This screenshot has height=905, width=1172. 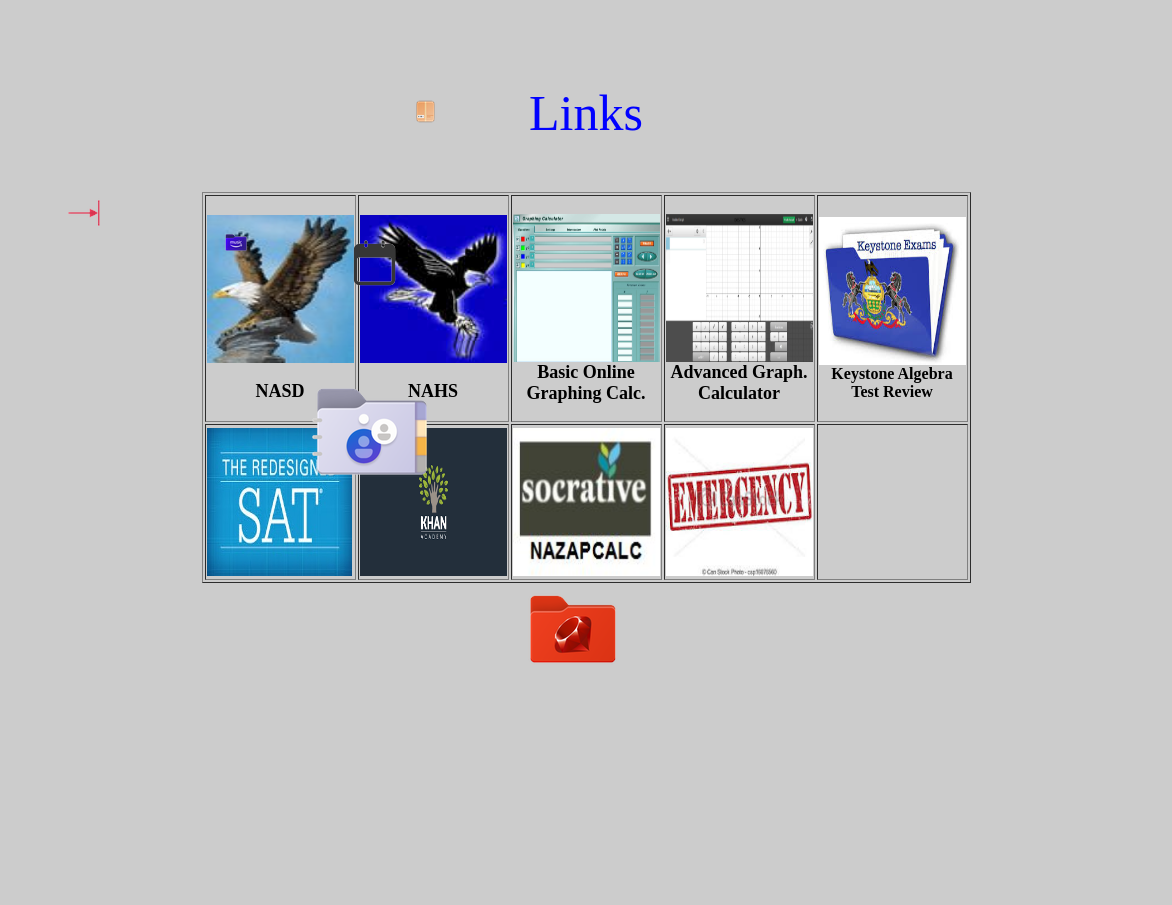 What do you see at coordinates (374, 264) in the screenshot?
I see `open calendar app` at bounding box center [374, 264].